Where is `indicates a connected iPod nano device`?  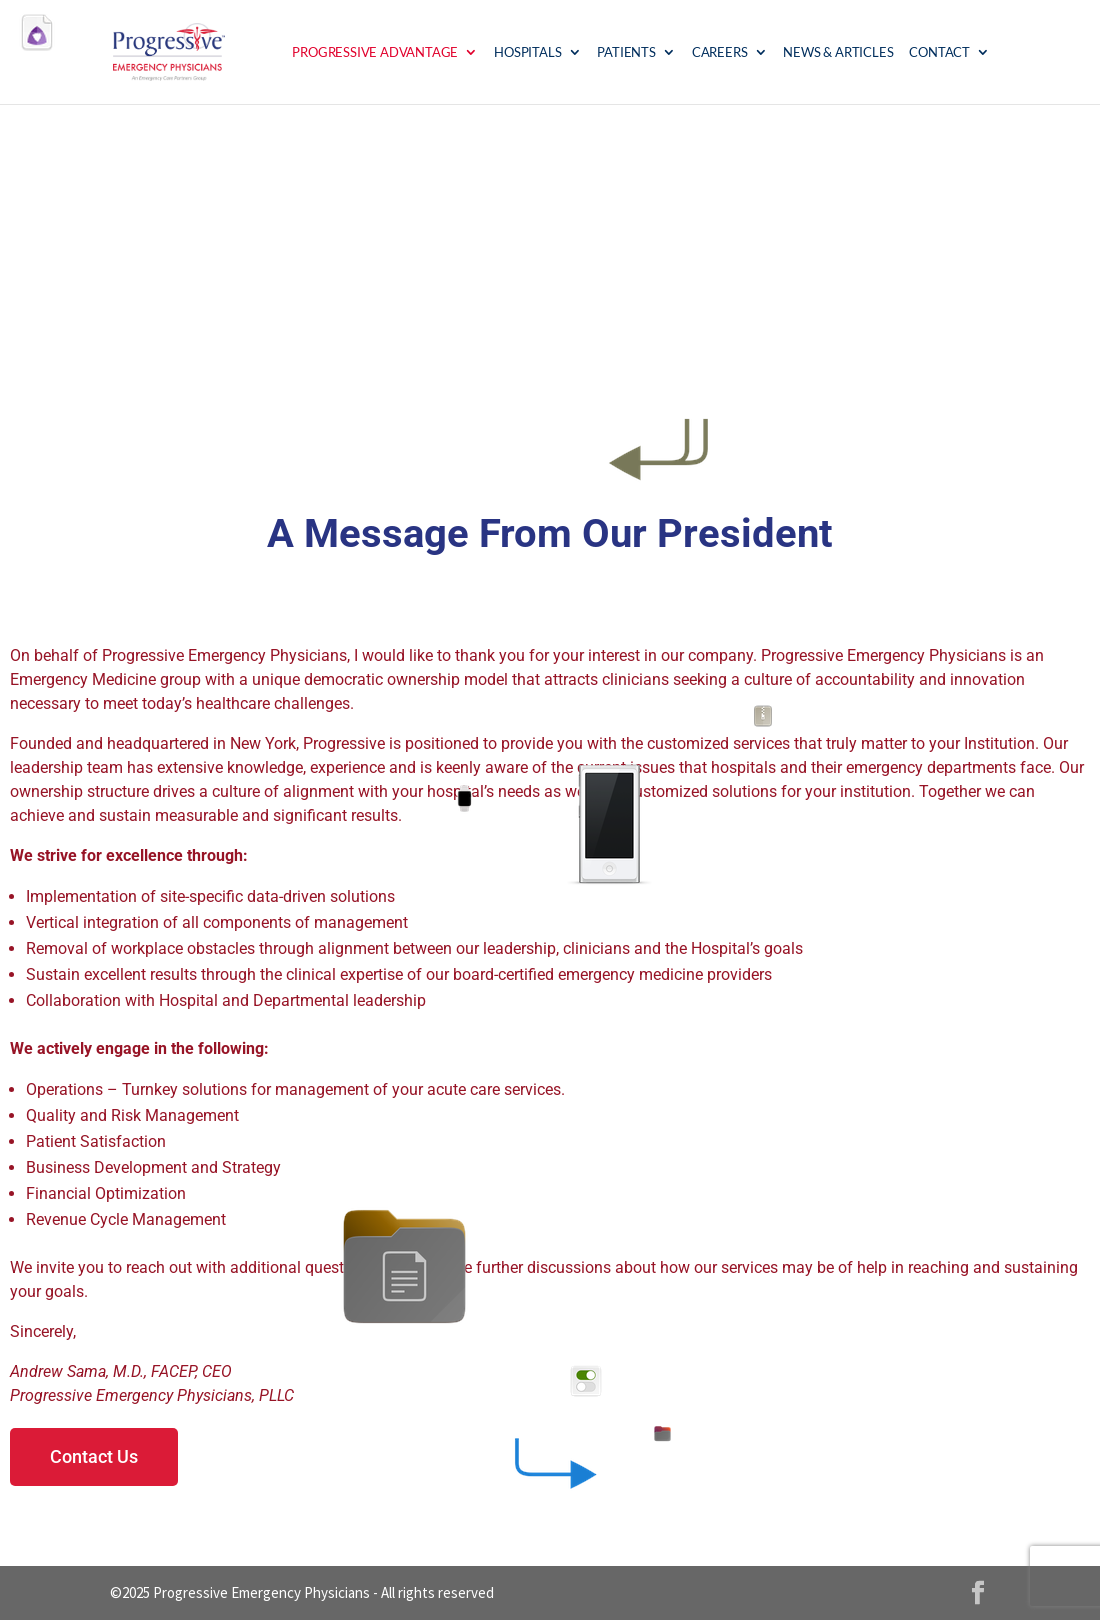 indicates a connected iPod nano device is located at coordinates (609, 824).